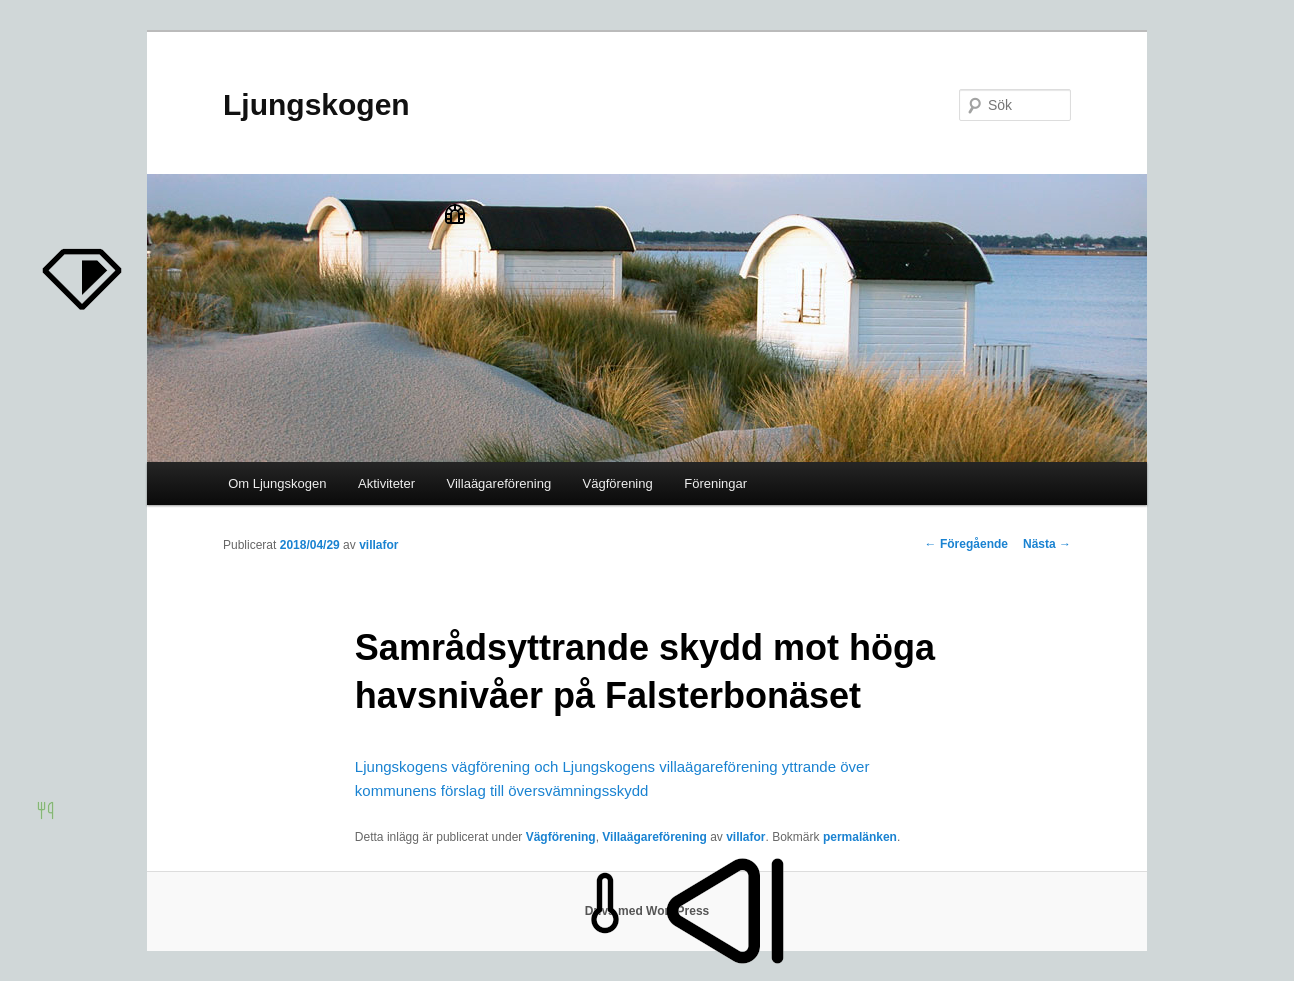  What do you see at coordinates (82, 277) in the screenshot?
I see `ruby programming language file type indicator` at bounding box center [82, 277].